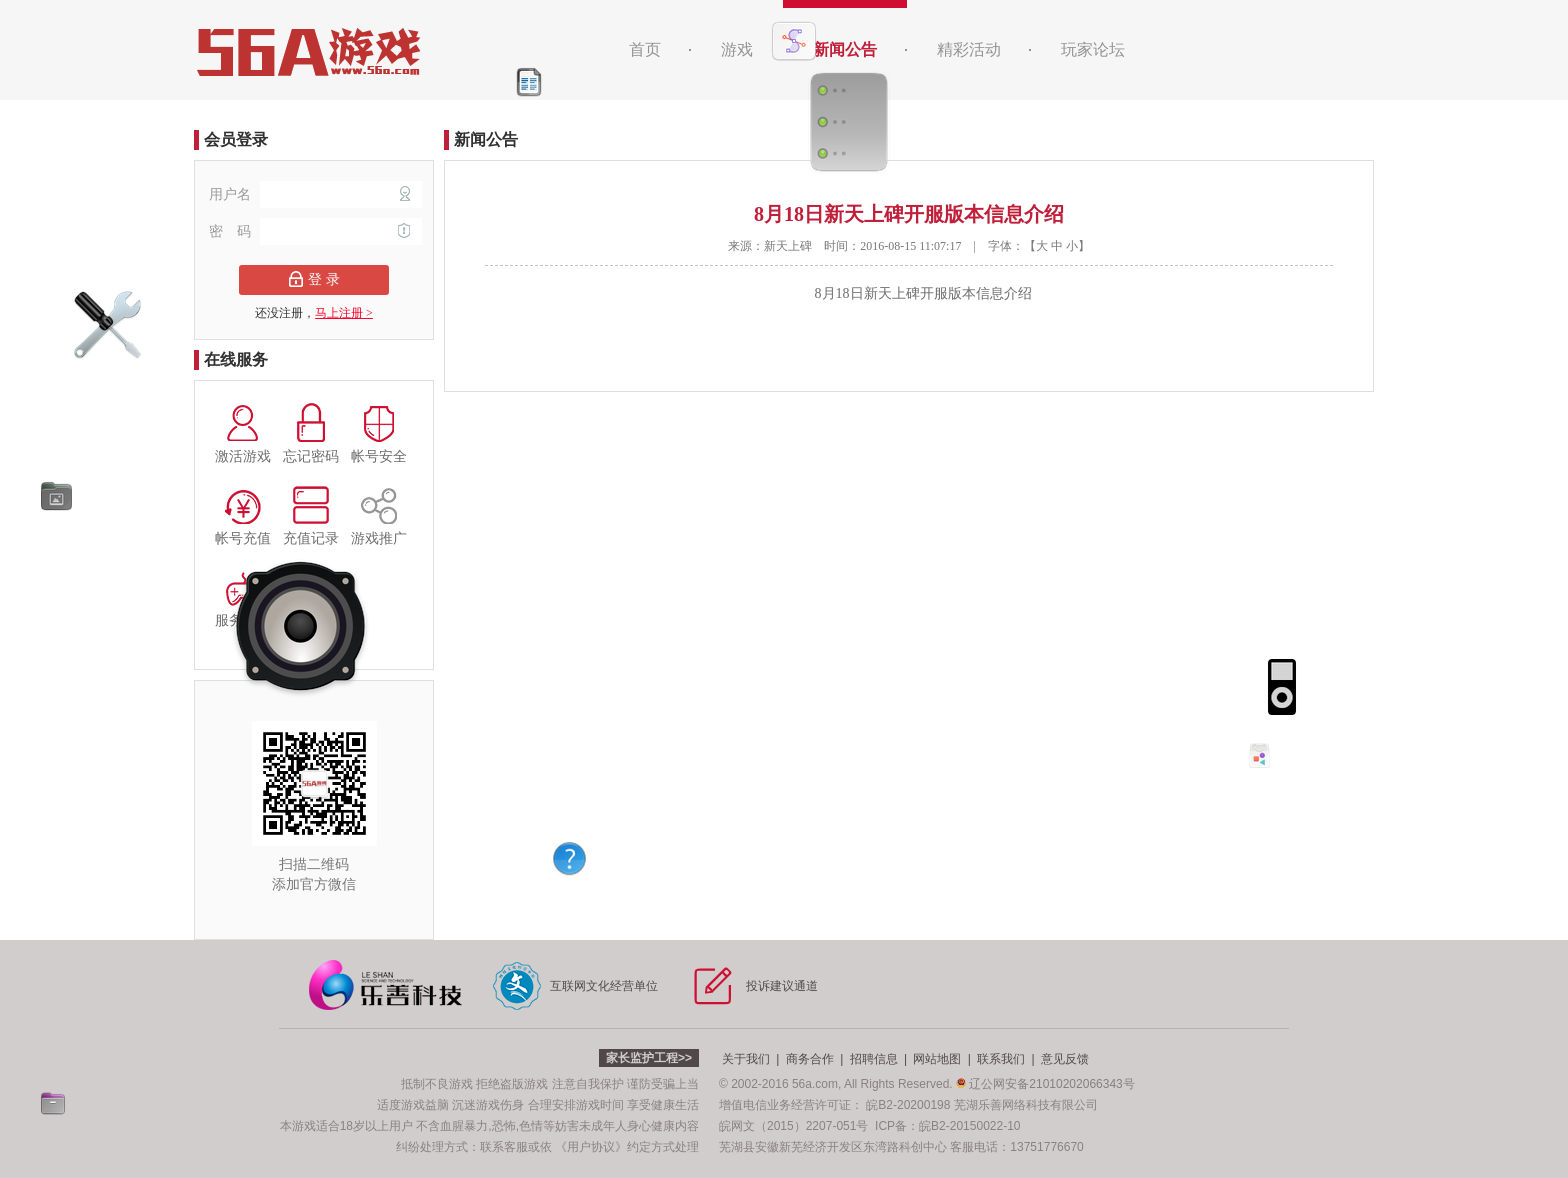 Image resolution: width=1568 pixels, height=1178 pixels. I want to click on open the file manager application, so click(53, 1103).